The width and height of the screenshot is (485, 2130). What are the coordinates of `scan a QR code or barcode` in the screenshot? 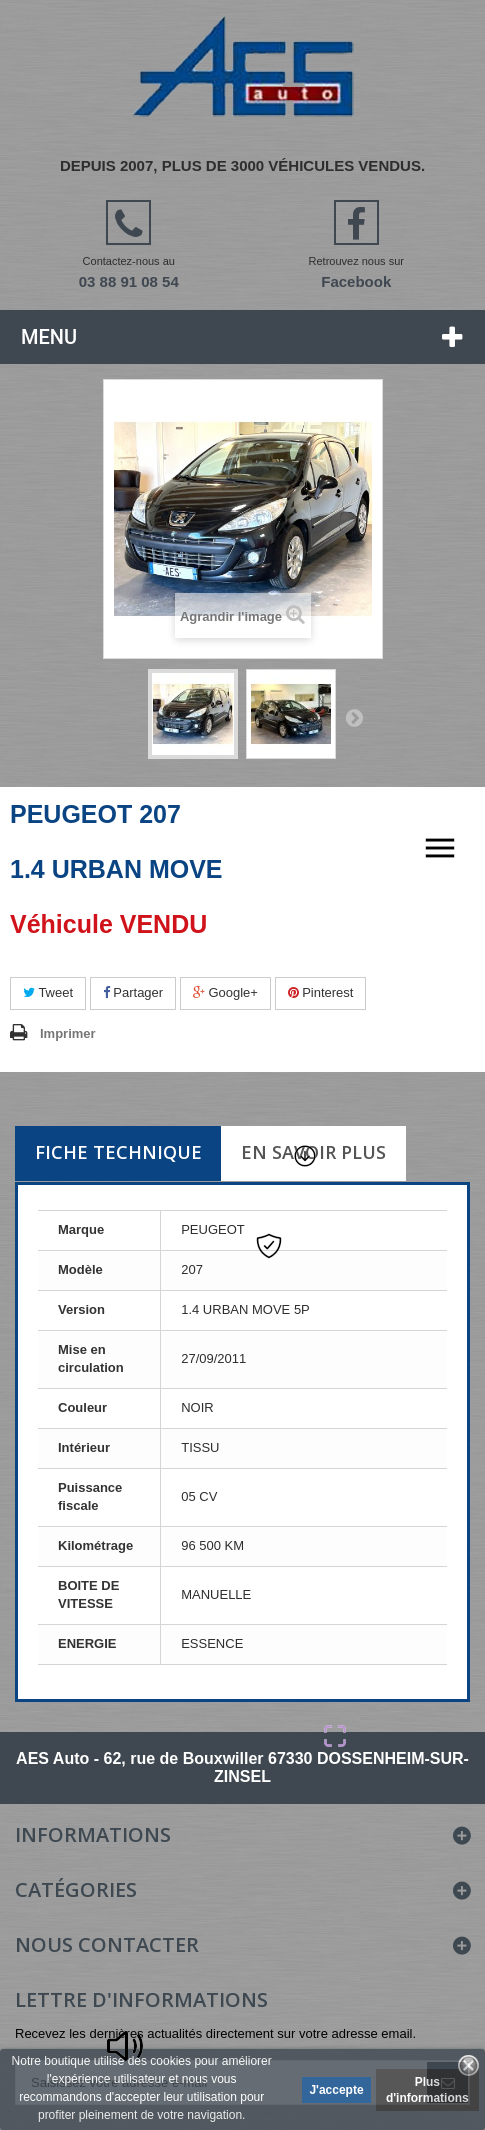 It's located at (335, 1736).